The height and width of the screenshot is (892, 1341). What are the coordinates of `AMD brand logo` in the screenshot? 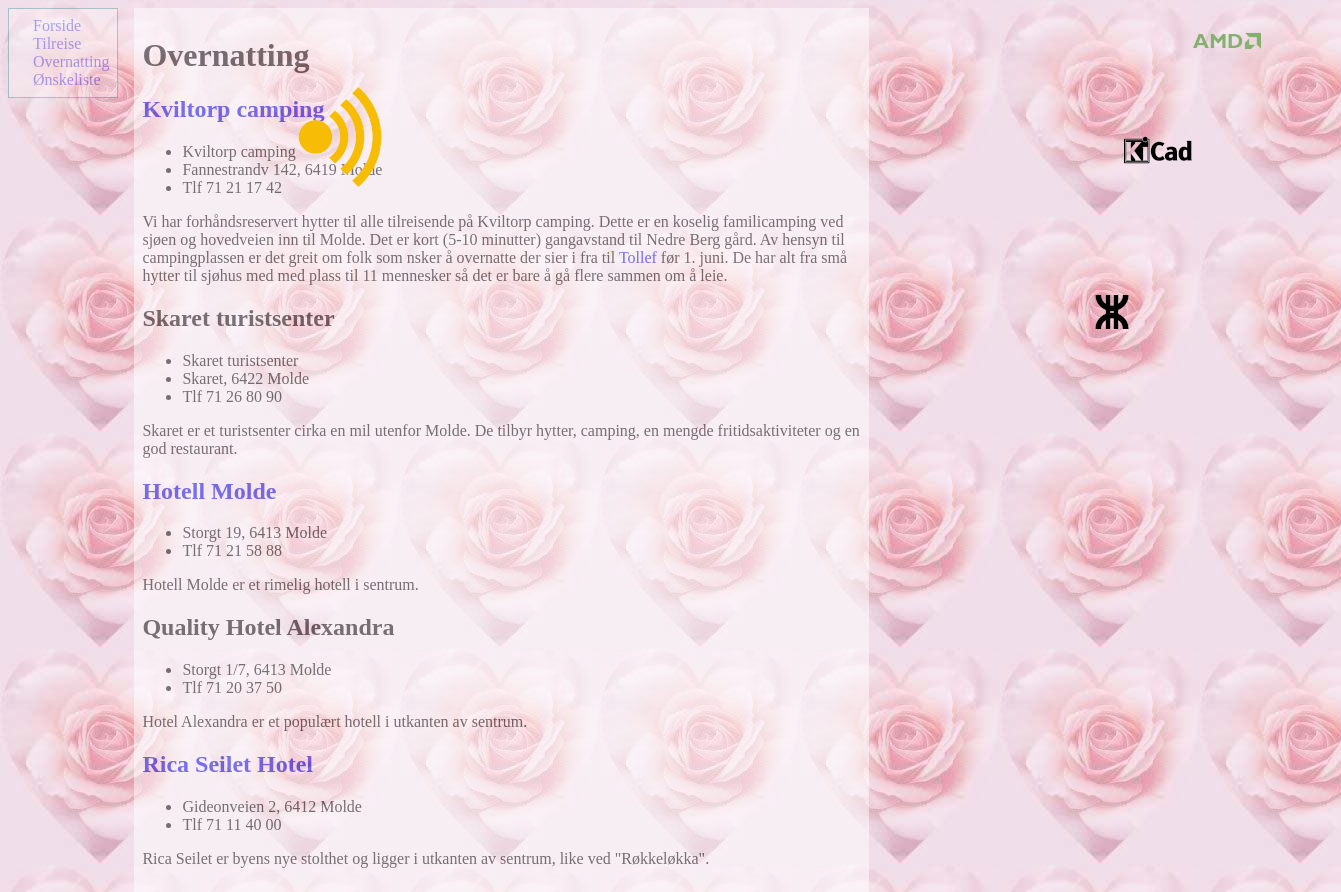 It's located at (1227, 41).